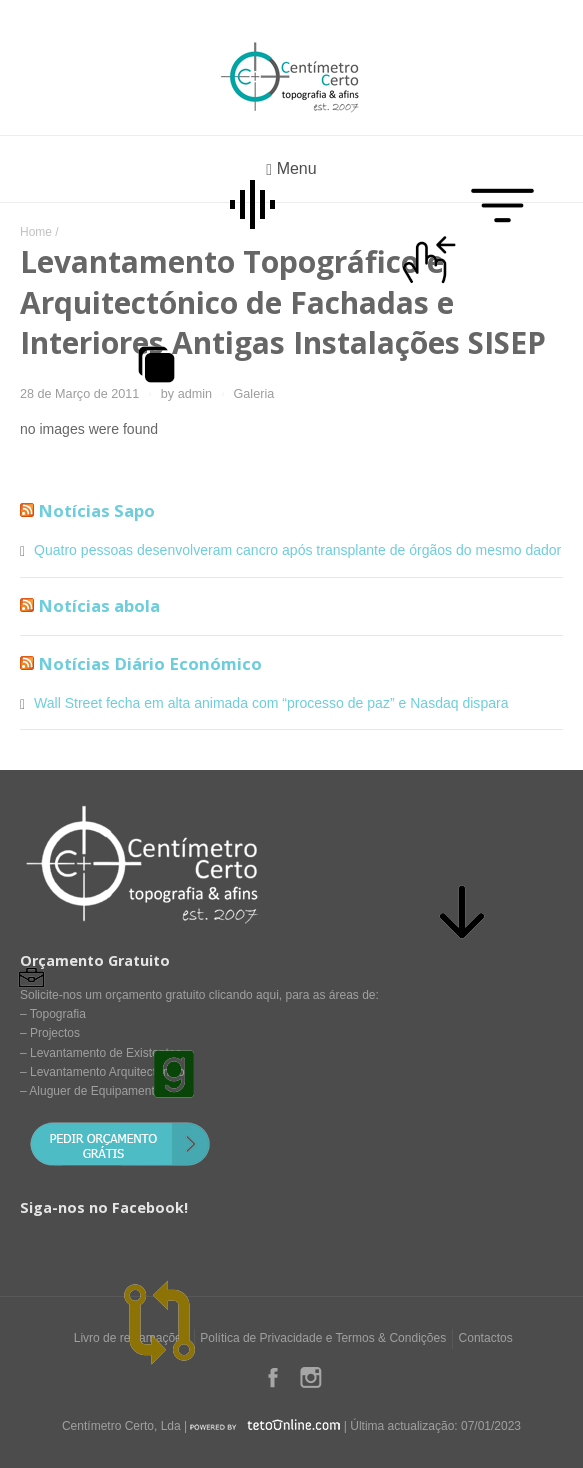  Describe the element at coordinates (159, 1322) in the screenshot. I see `compare branches or commits in version control` at that location.